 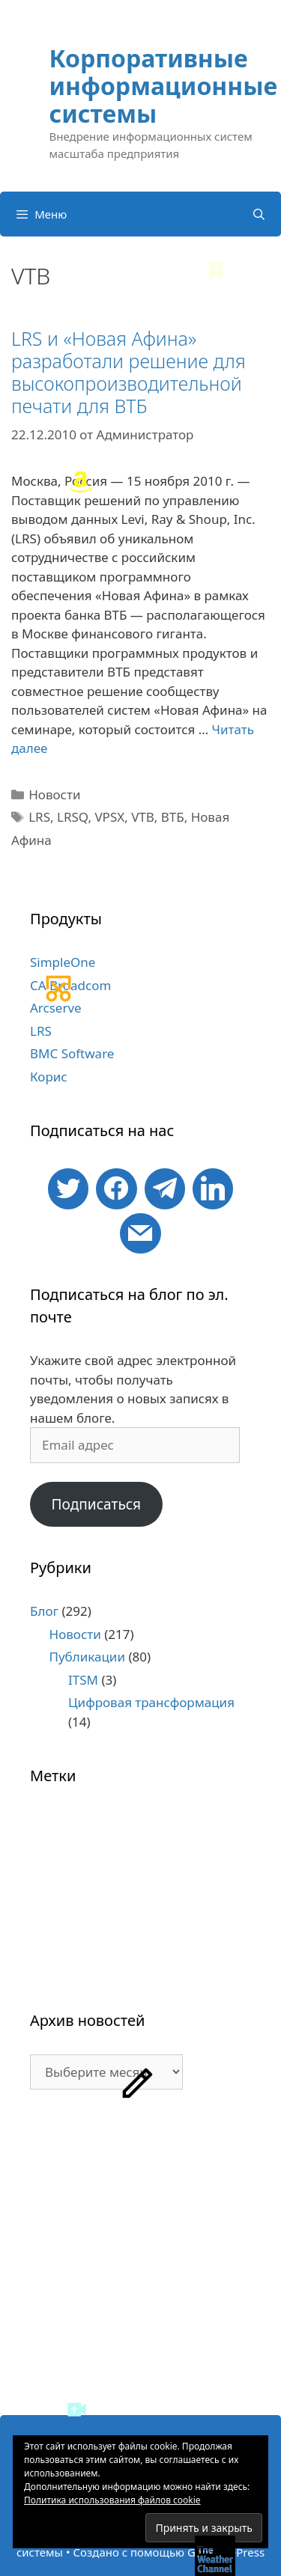 I want to click on capture a screenshot, so click(x=58, y=988).